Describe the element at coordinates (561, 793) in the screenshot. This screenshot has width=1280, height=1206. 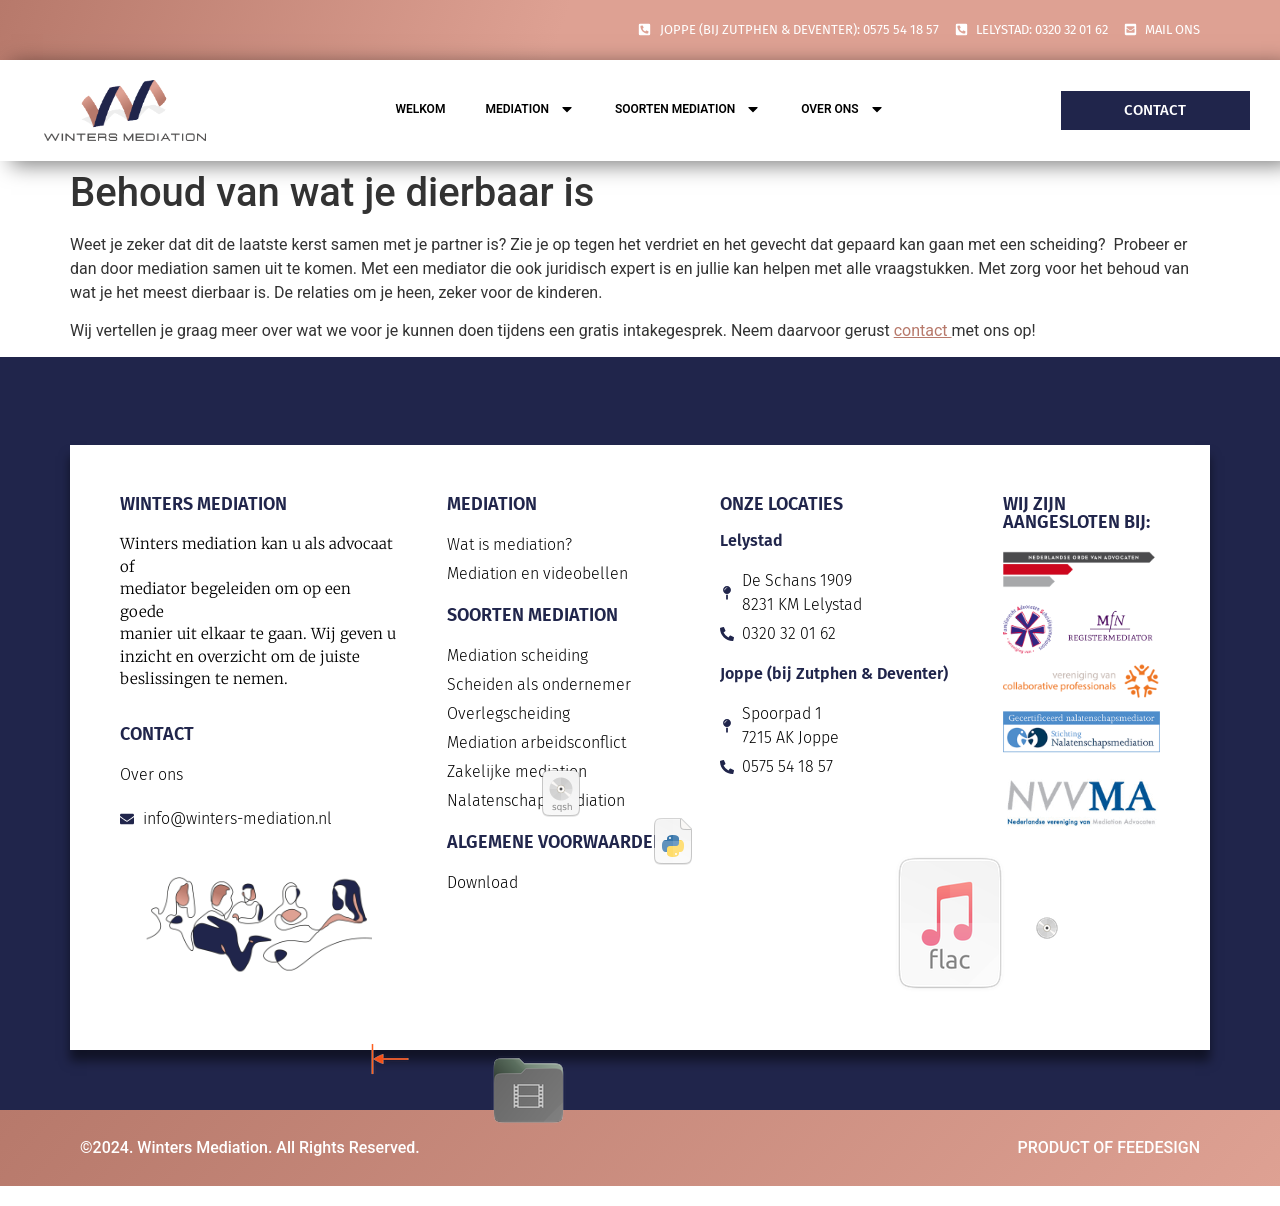
I see `a squashfs compressed filesystem archive file` at that location.